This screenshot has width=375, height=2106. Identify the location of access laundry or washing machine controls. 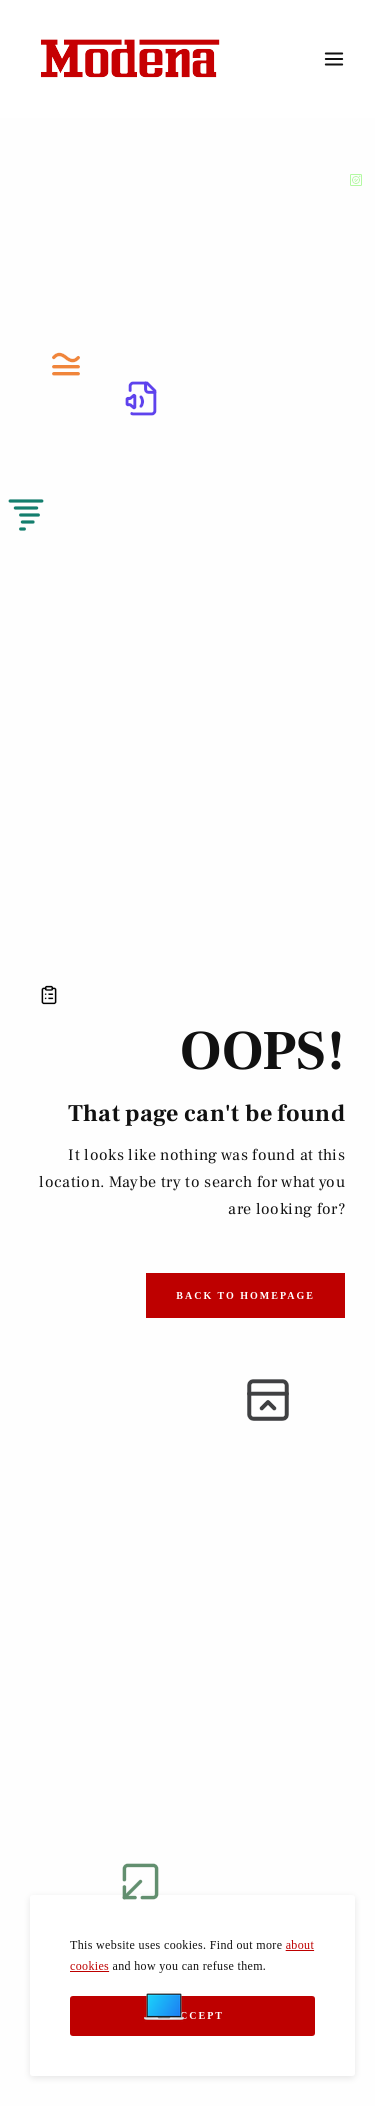
(356, 180).